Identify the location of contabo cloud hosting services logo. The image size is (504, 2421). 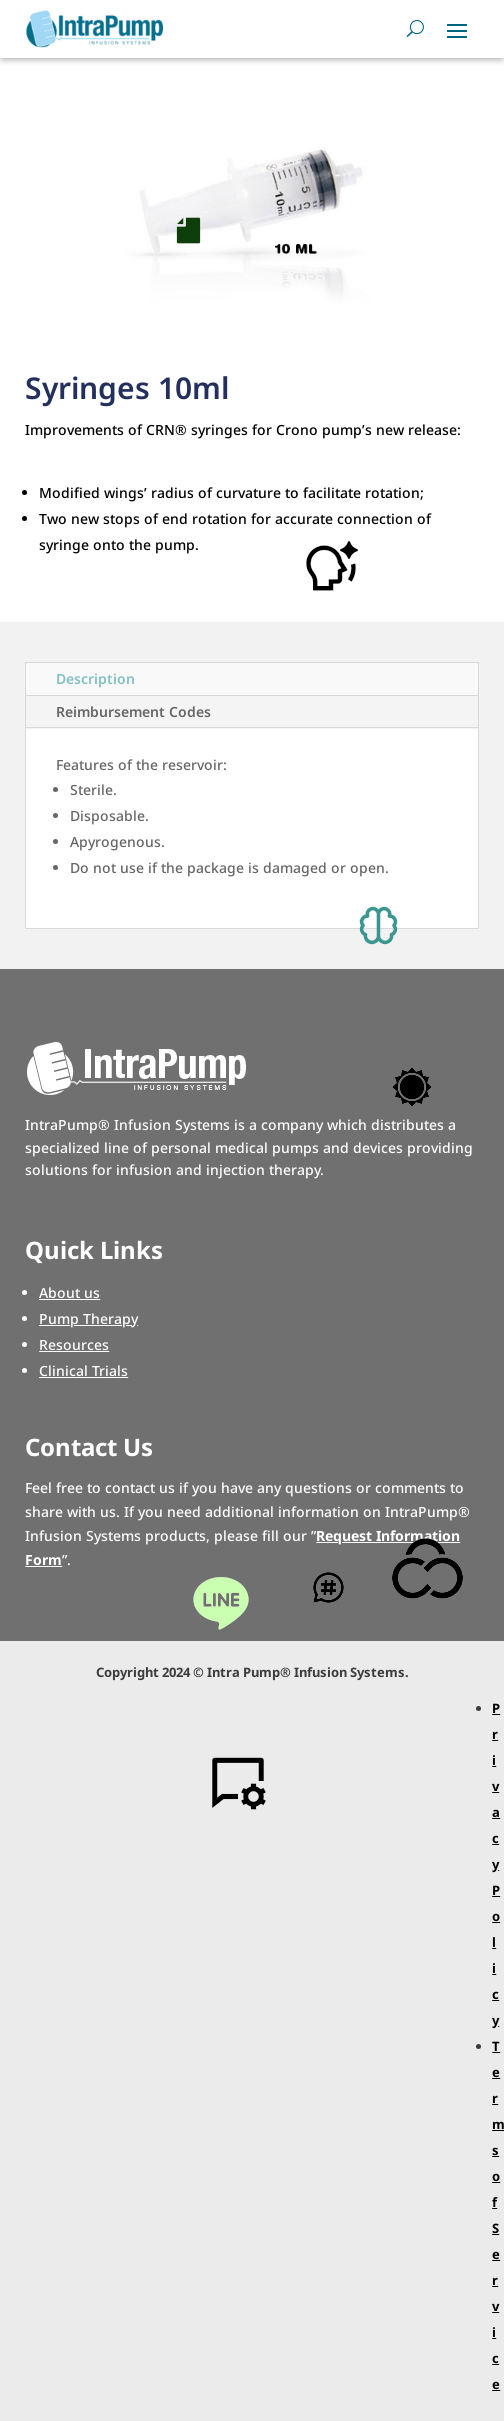
(427, 1568).